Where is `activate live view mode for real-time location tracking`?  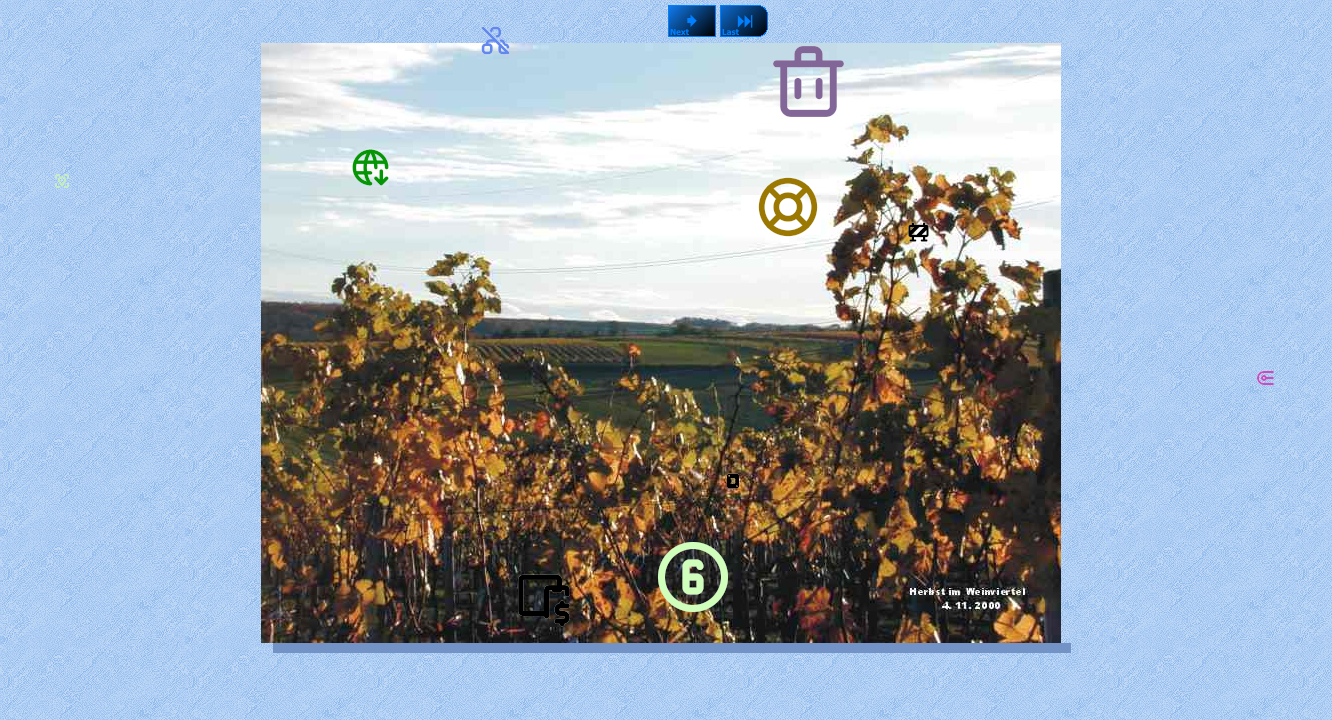
activate live view mode for real-time location tracking is located at coordinates (62, 181).